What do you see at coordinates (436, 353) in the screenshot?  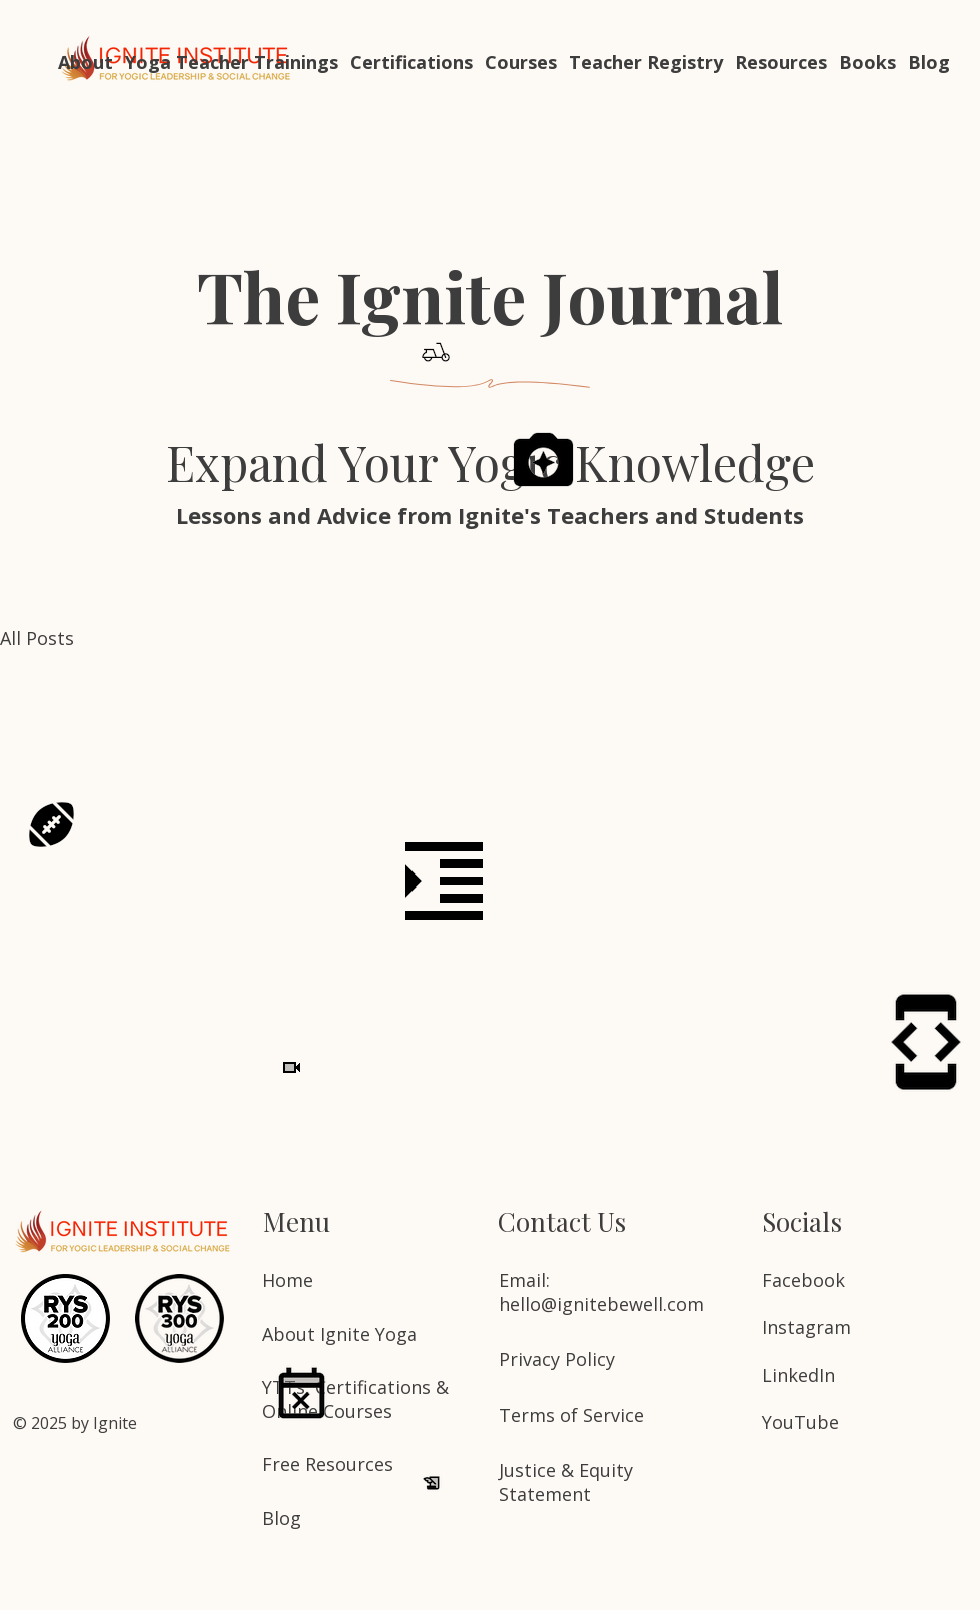 I see `select moped or scooter delivery option` at bounding box center [436, 353].